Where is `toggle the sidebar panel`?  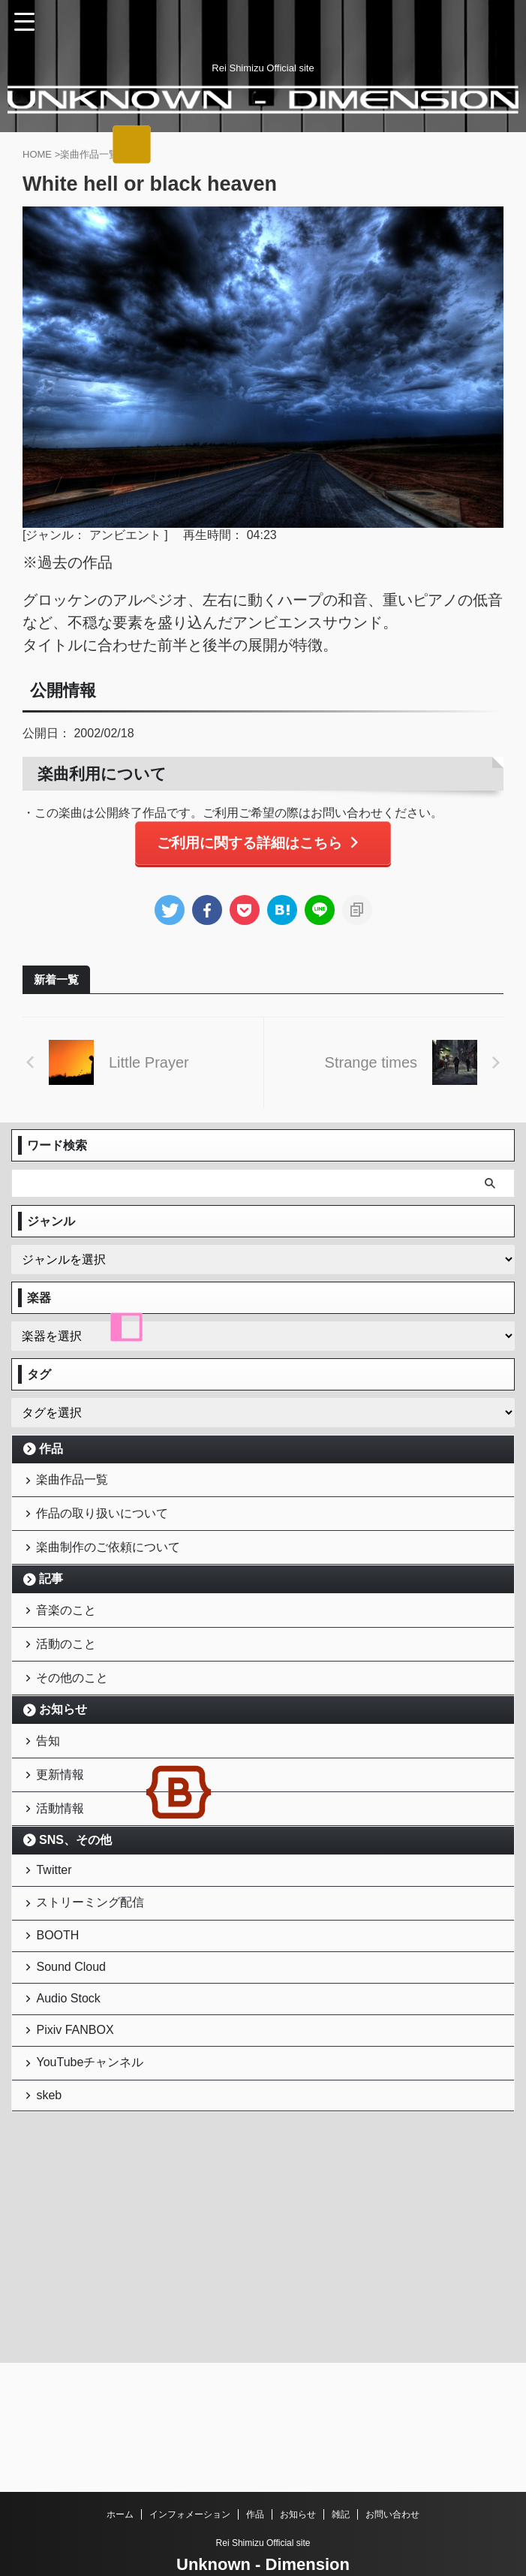
toggle the sidebar panel is located at coordinates (126, 1327).